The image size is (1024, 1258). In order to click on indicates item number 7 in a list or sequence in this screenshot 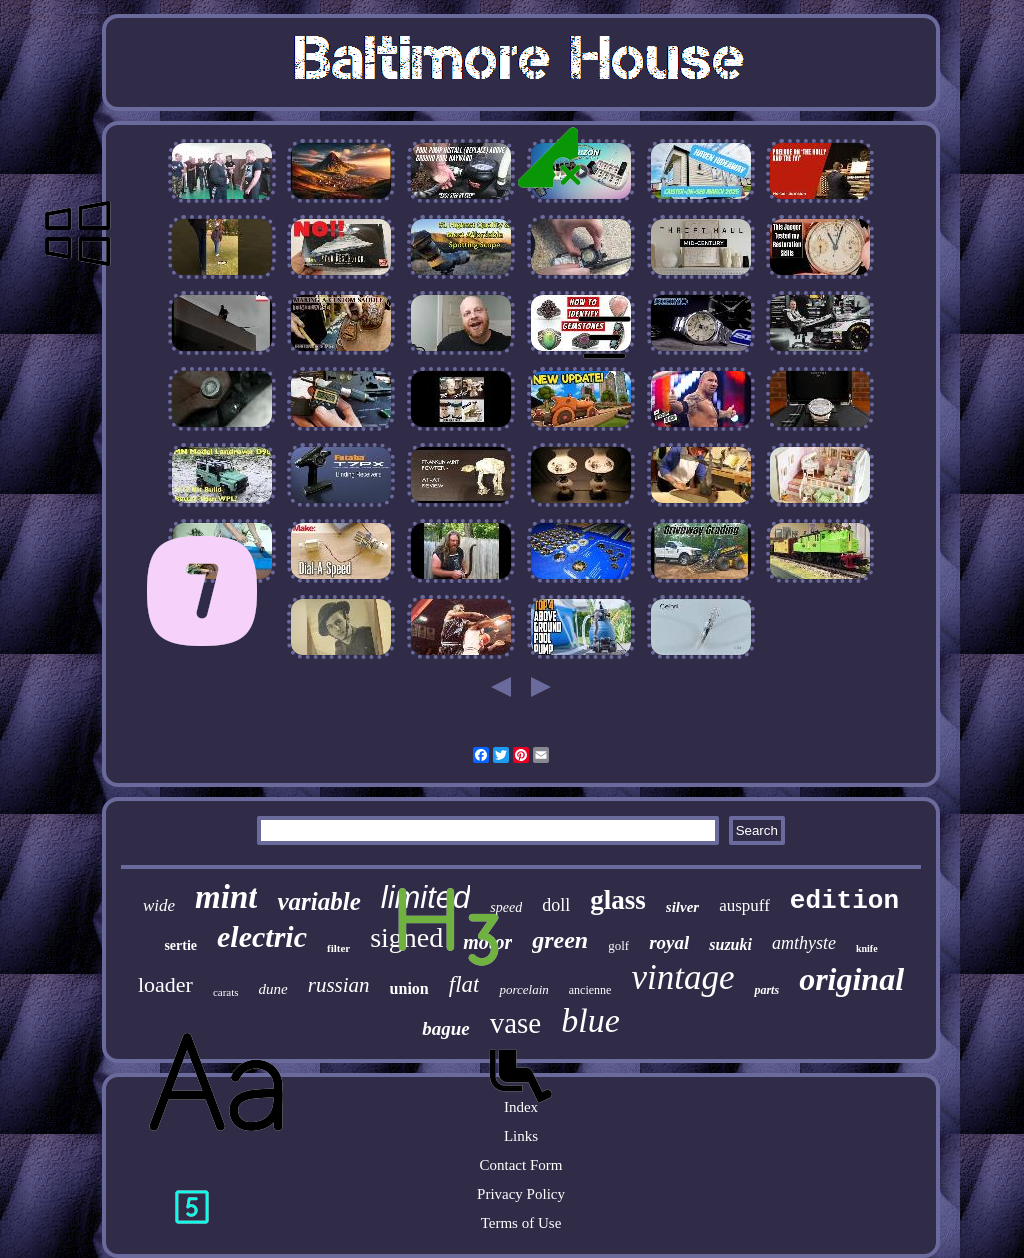, I will do `click(202, 591)`.